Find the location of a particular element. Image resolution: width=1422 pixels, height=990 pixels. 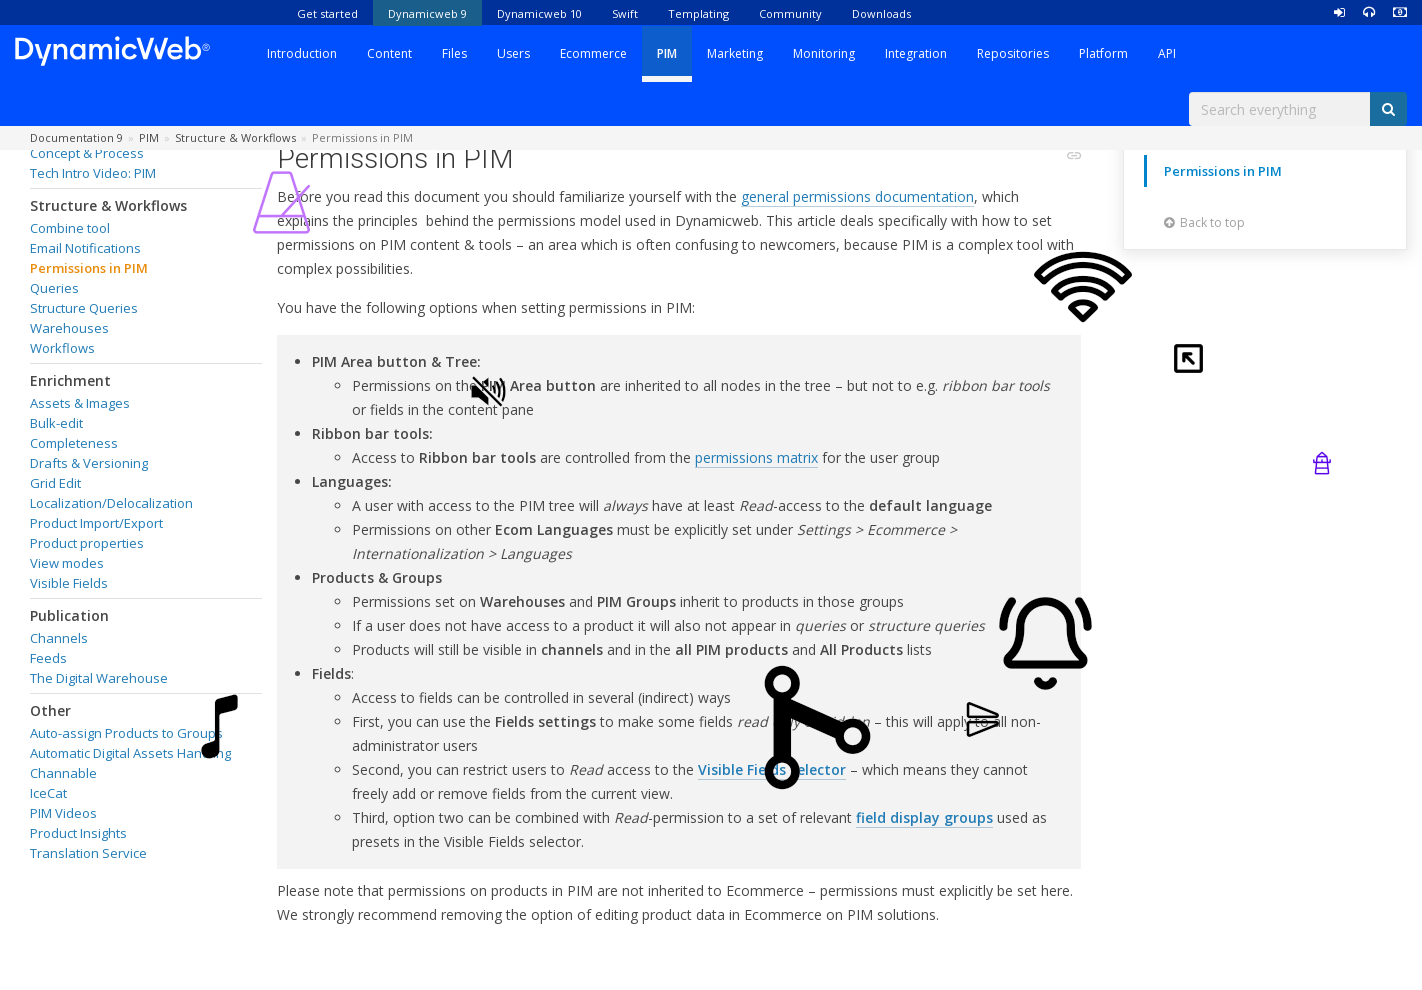

indicates an active notification or alert is located at coordinates (1045, 643).